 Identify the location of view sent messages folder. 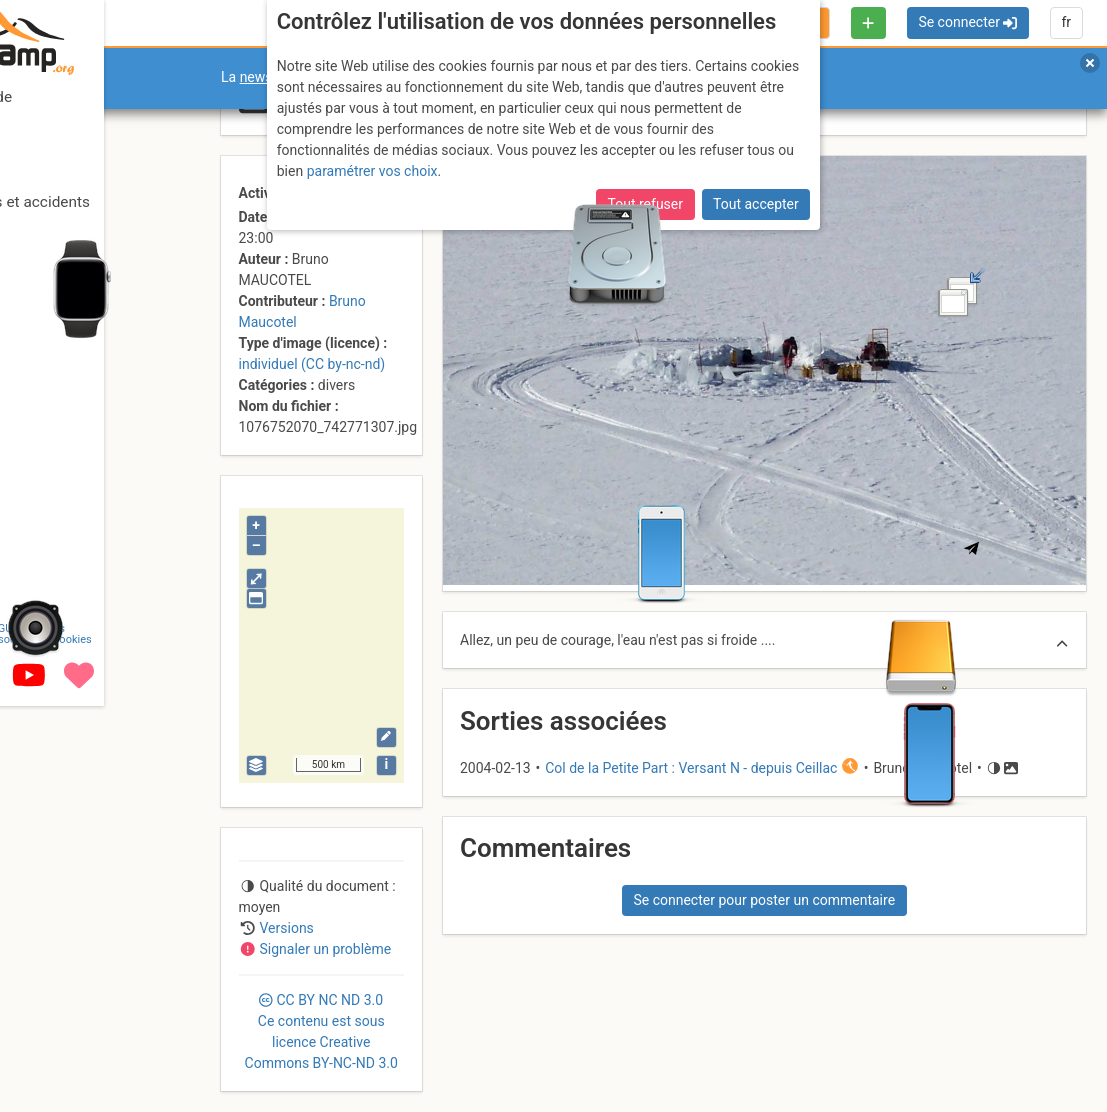
(971, 548).